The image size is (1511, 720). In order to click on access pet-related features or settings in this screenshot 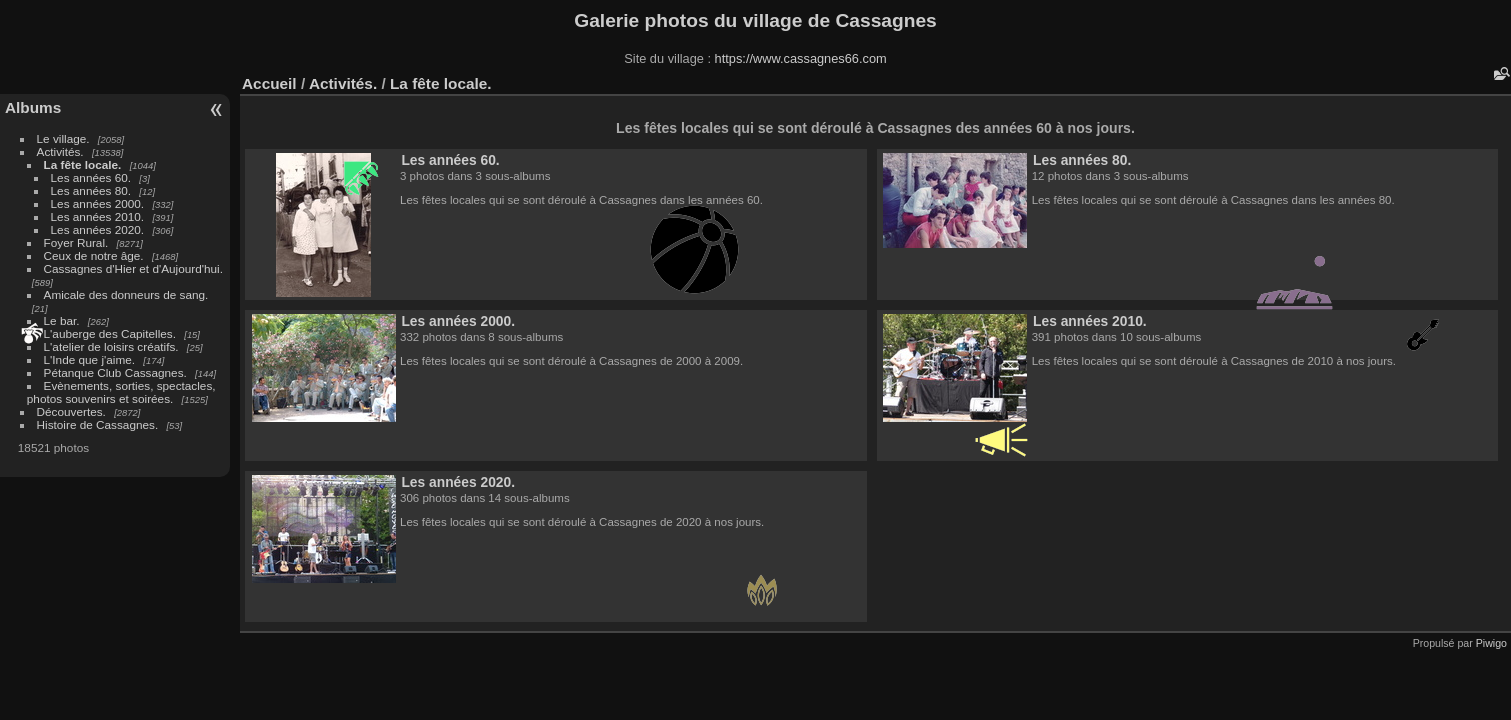, I will do `click(762, 590)`.